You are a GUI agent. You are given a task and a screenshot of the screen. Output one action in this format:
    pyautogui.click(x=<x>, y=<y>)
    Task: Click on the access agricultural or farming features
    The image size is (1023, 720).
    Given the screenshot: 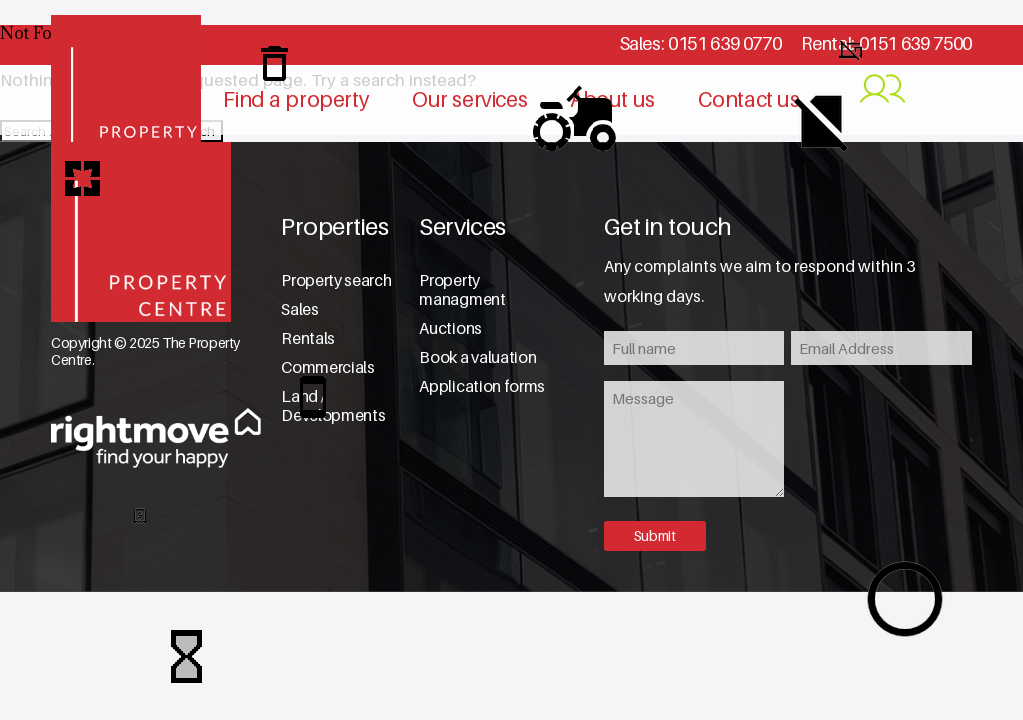 What is the action you would take?
    pyautogui.click(x=574, y=120)
    